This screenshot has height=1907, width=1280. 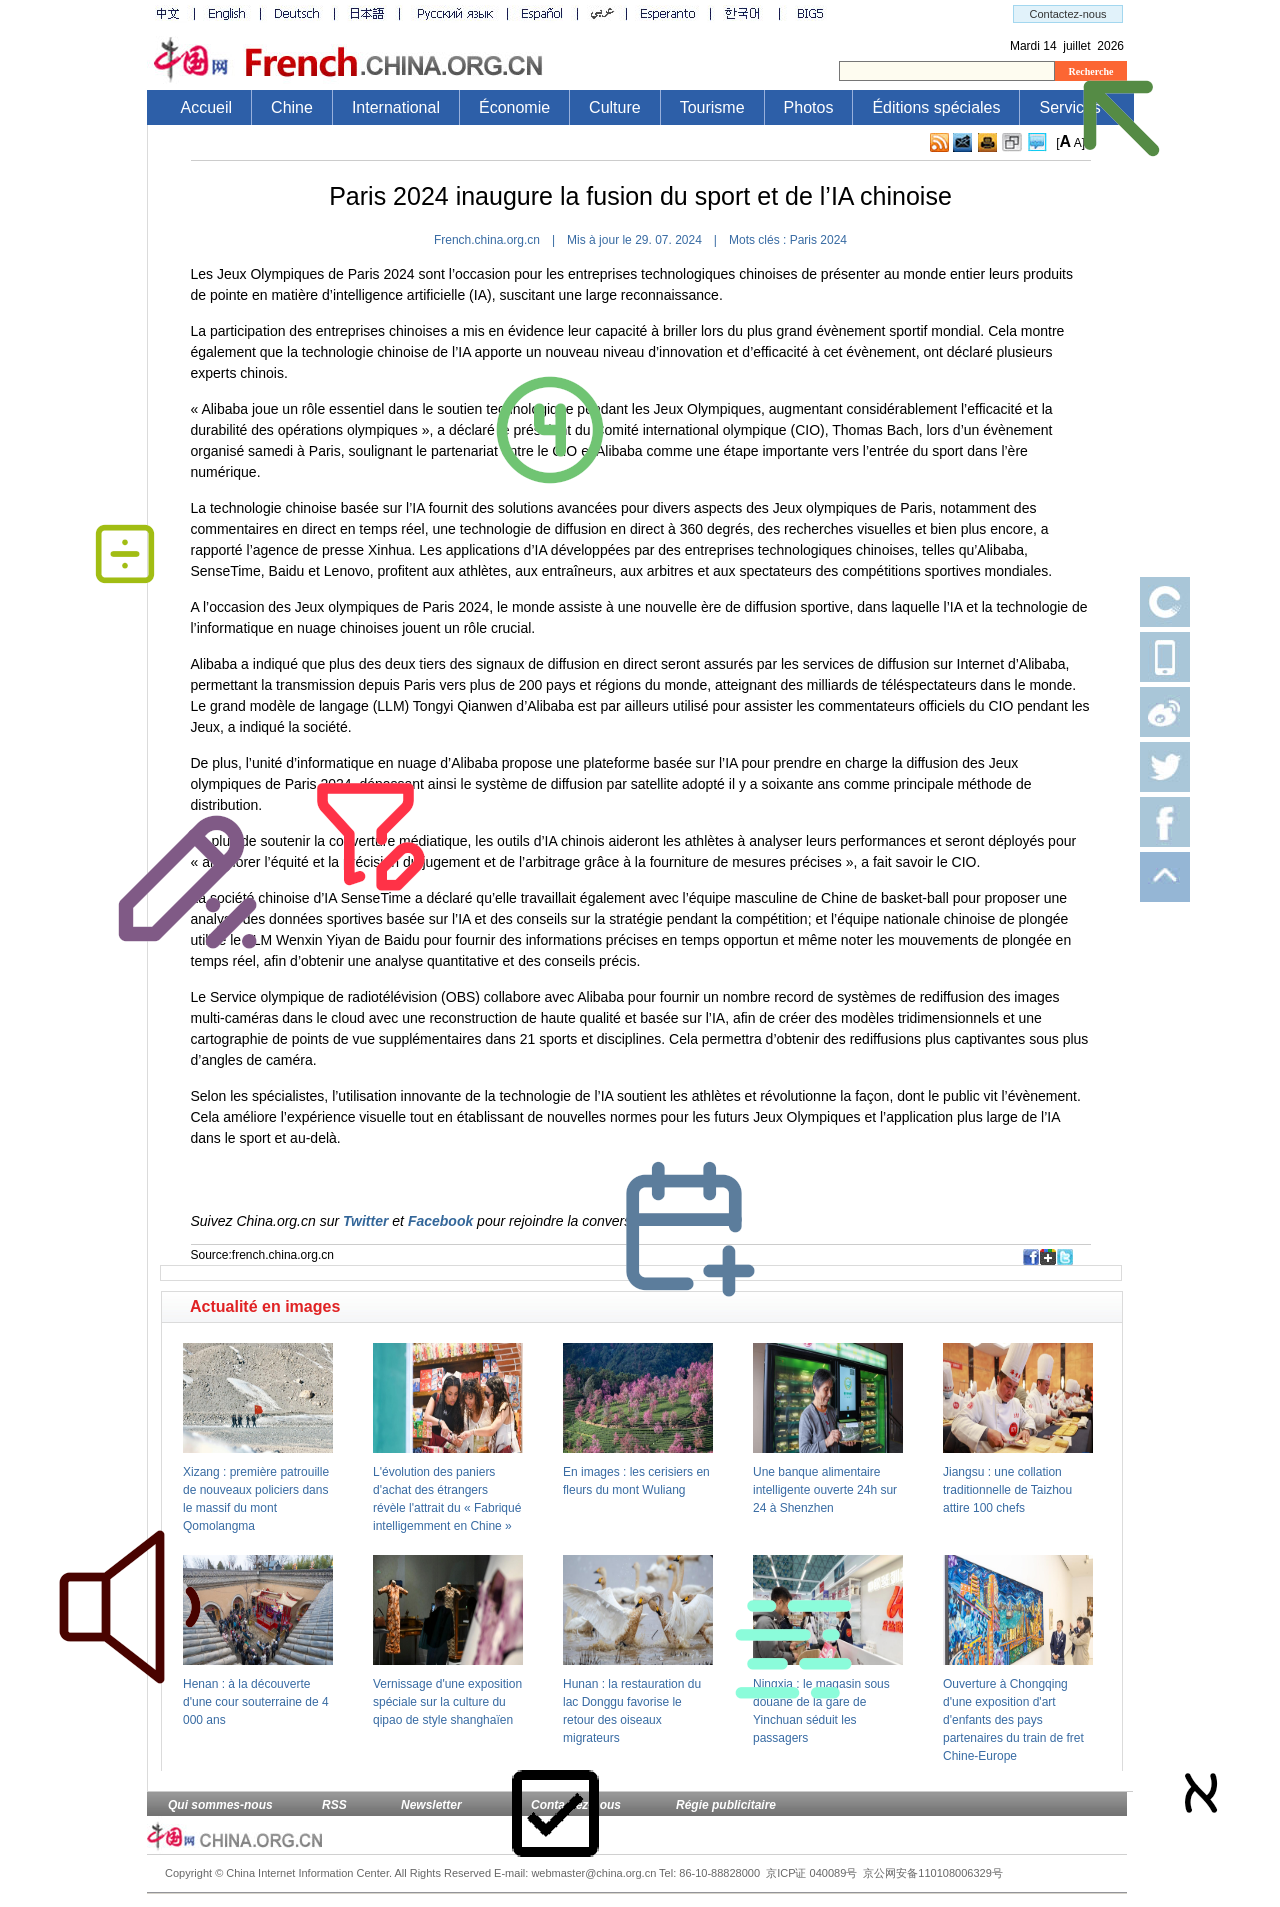 What do you see at coordinates (125, 554) in the screenshot?
I see `perform division calculation` at bounding box center [125, 554].